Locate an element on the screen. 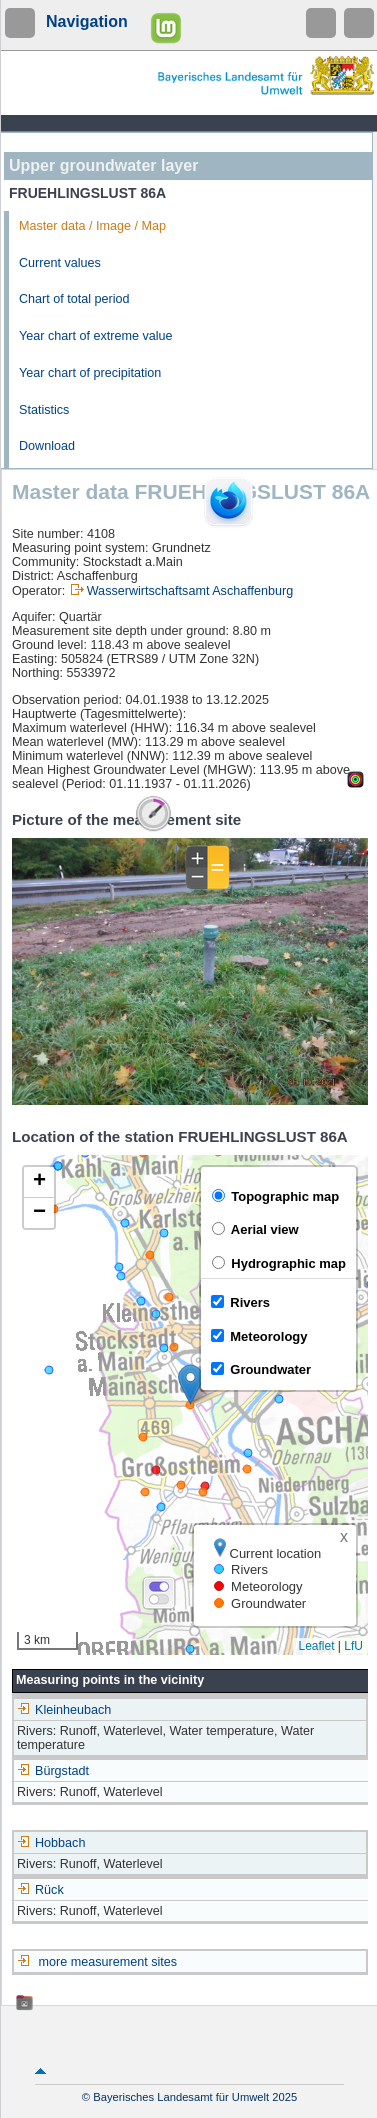  open the calculator app is located at coordinates (207, 867).